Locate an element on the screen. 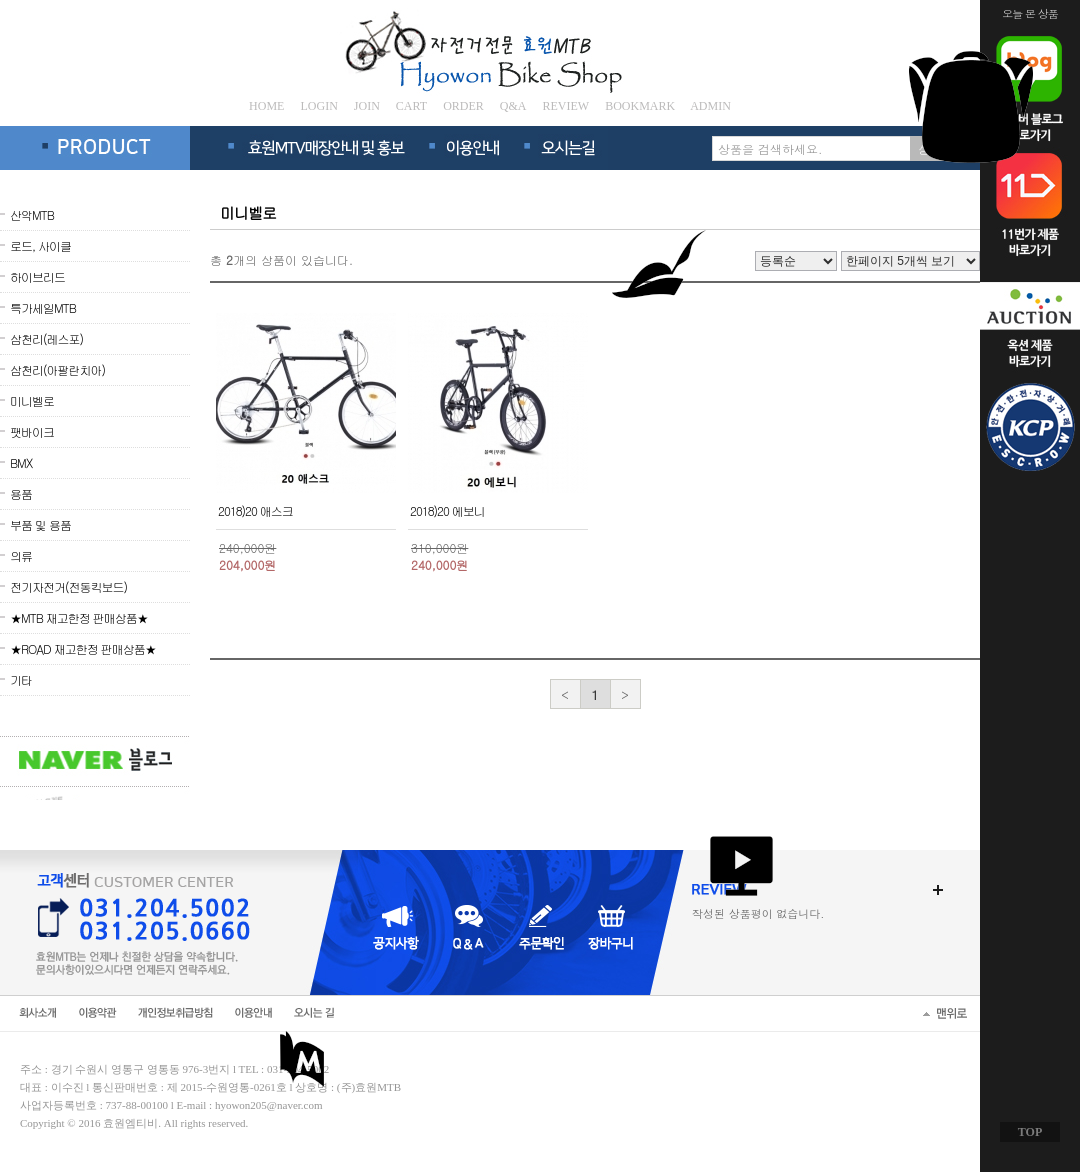  start a presentation slideshow is located at coordinates (741, 864).